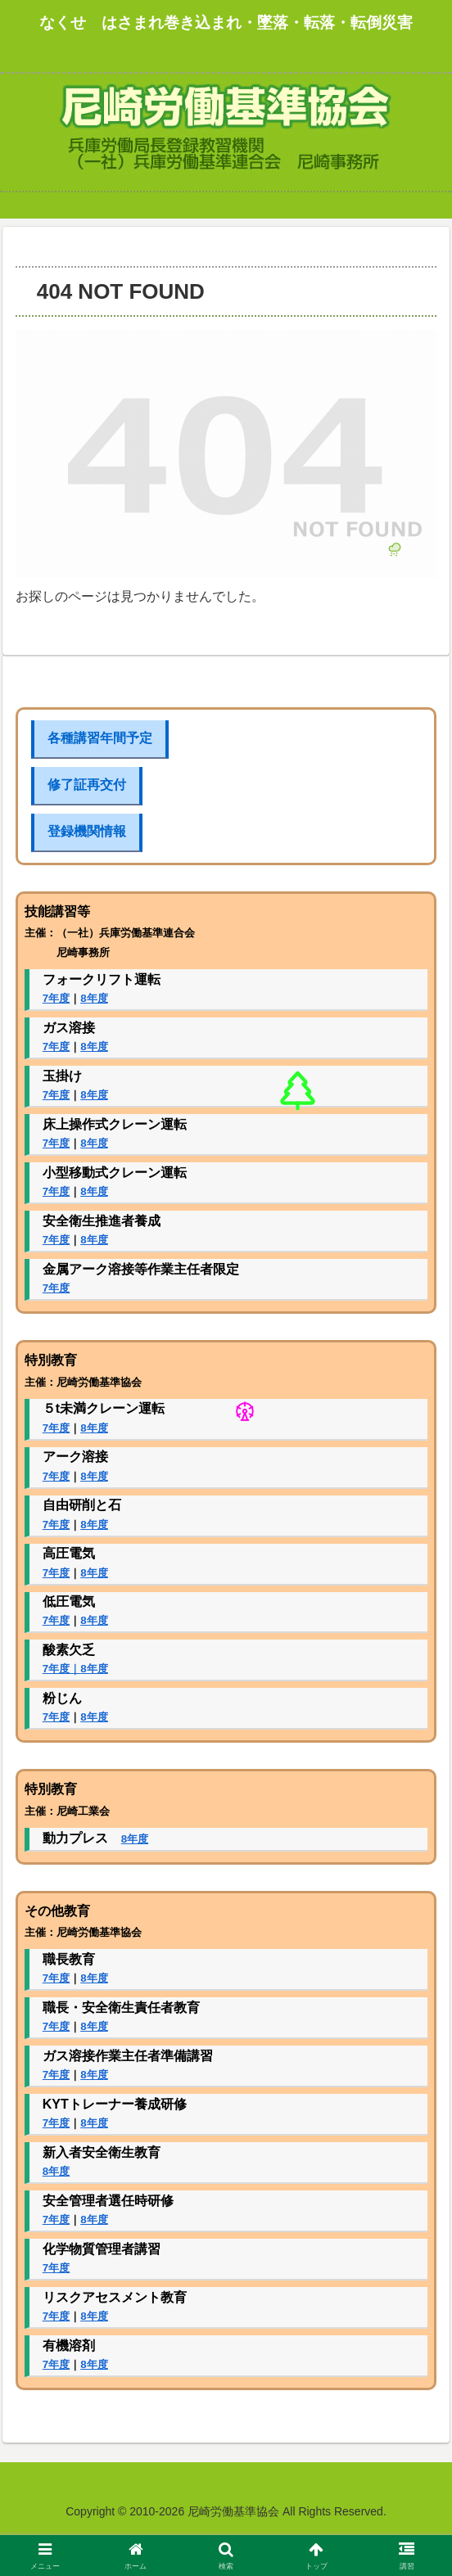  Describe the element at coordinates (297, 1089) in the screenshot. I see `access nature or outdoor-related content` at that location.